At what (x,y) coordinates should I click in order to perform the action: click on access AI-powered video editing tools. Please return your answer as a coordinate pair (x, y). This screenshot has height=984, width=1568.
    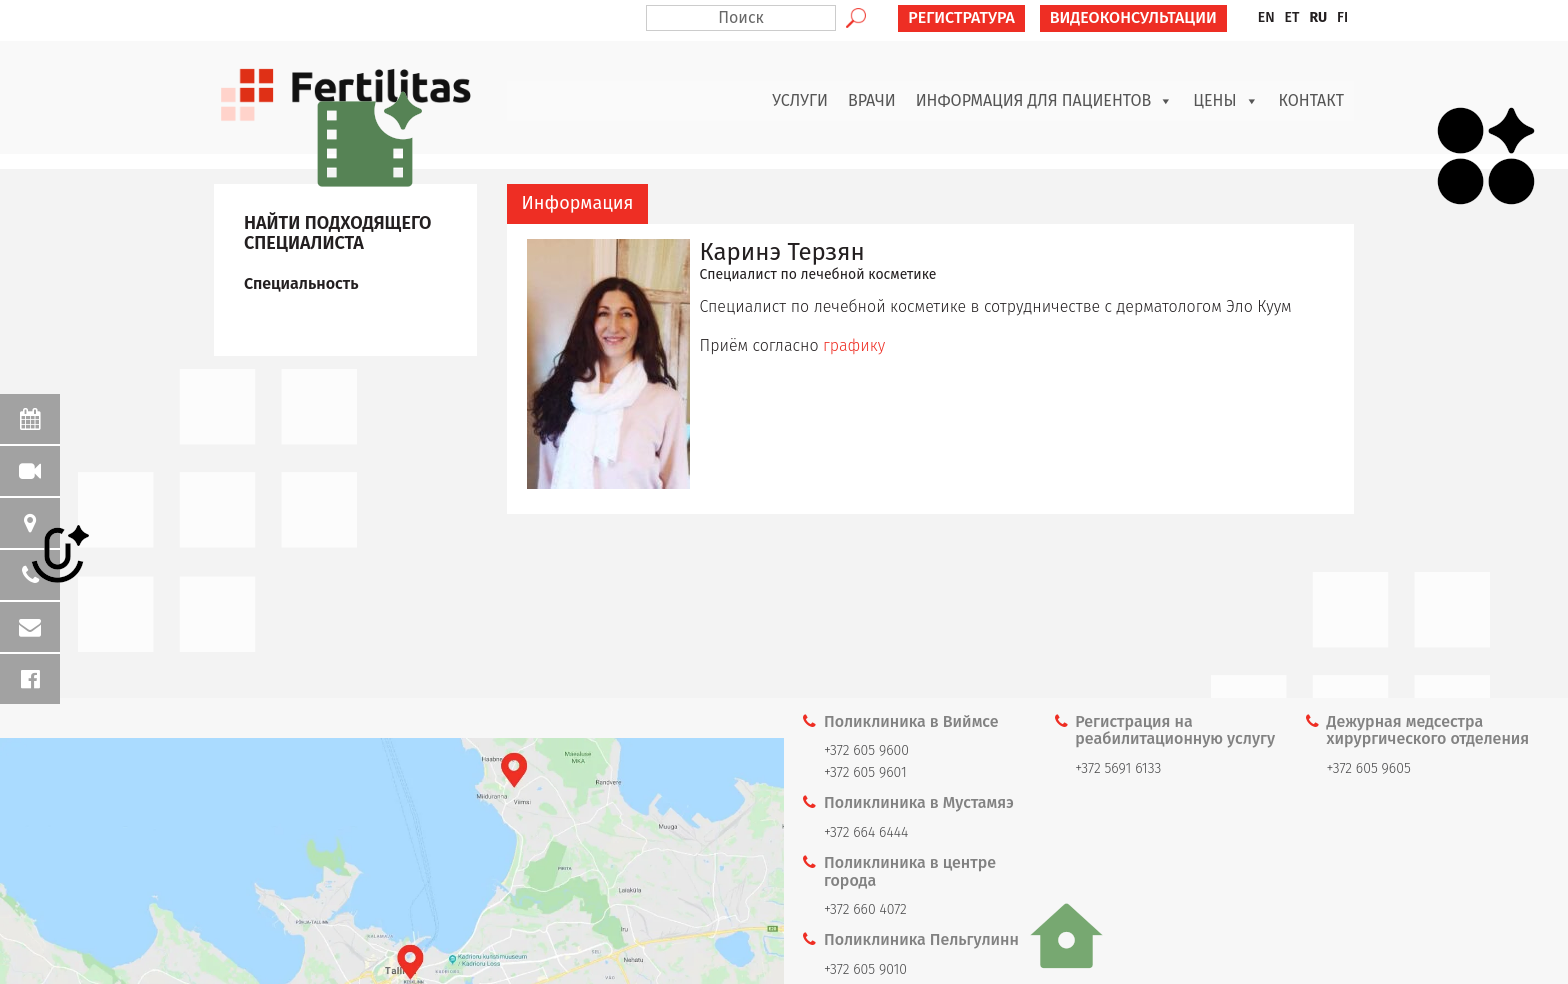
    Looking at the image, I should click on (365, 144).